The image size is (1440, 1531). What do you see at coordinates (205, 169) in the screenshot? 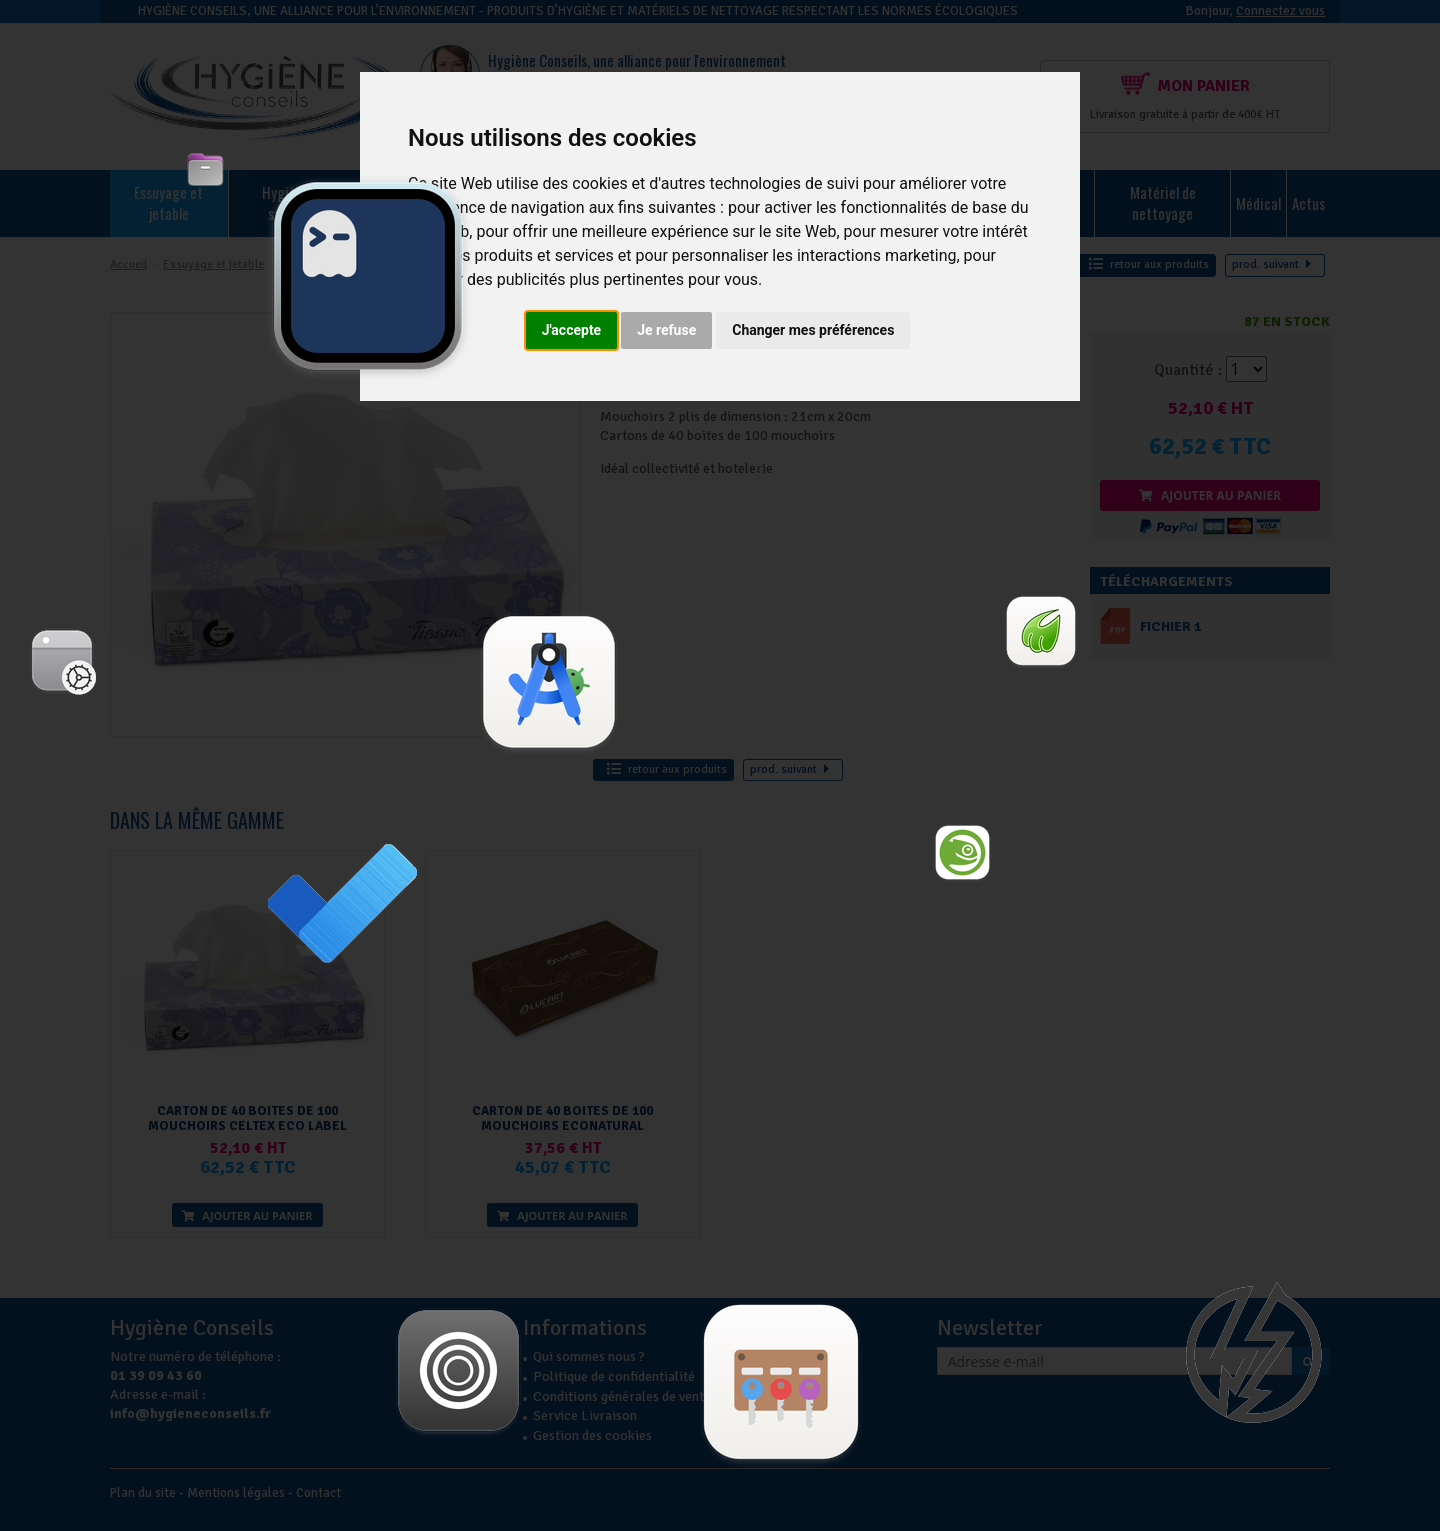
I see `open the file manager application` at bounding box center [205, 169].